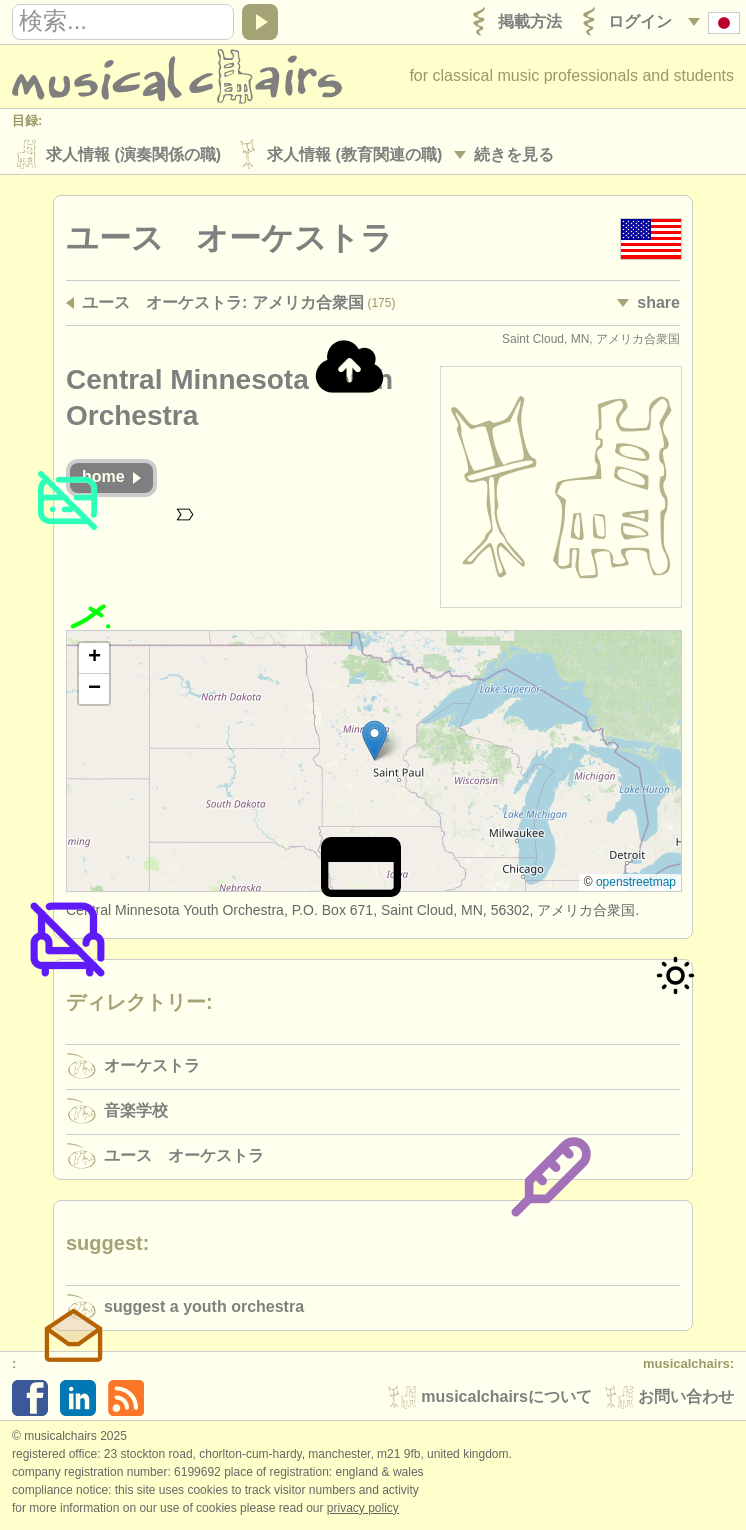  Describe the element at coordinates (361, 867) in the screenshot. I see `maximize window to full screen` at that location.